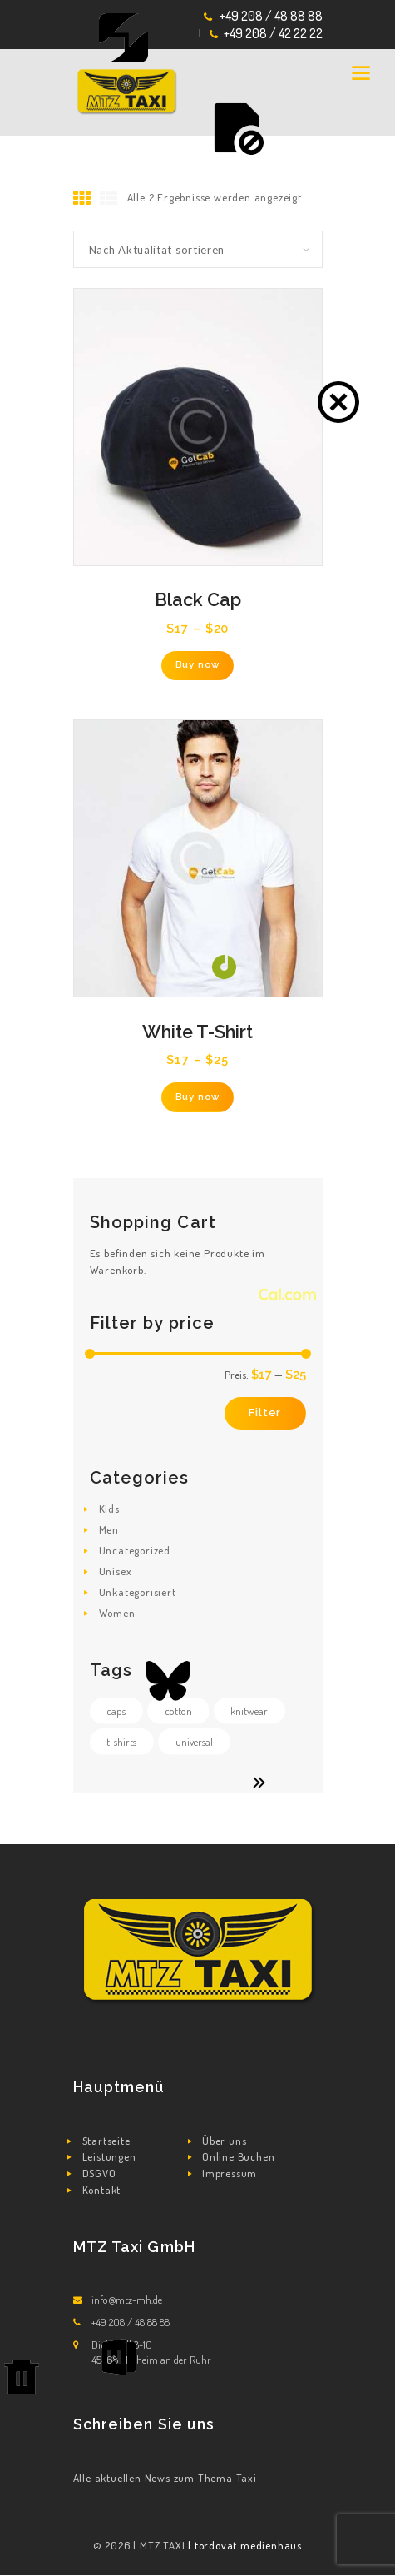 The width and height of the screenshot is (395, 2576). I want to click on skip forward or advance to next item, so click(259, 1783).